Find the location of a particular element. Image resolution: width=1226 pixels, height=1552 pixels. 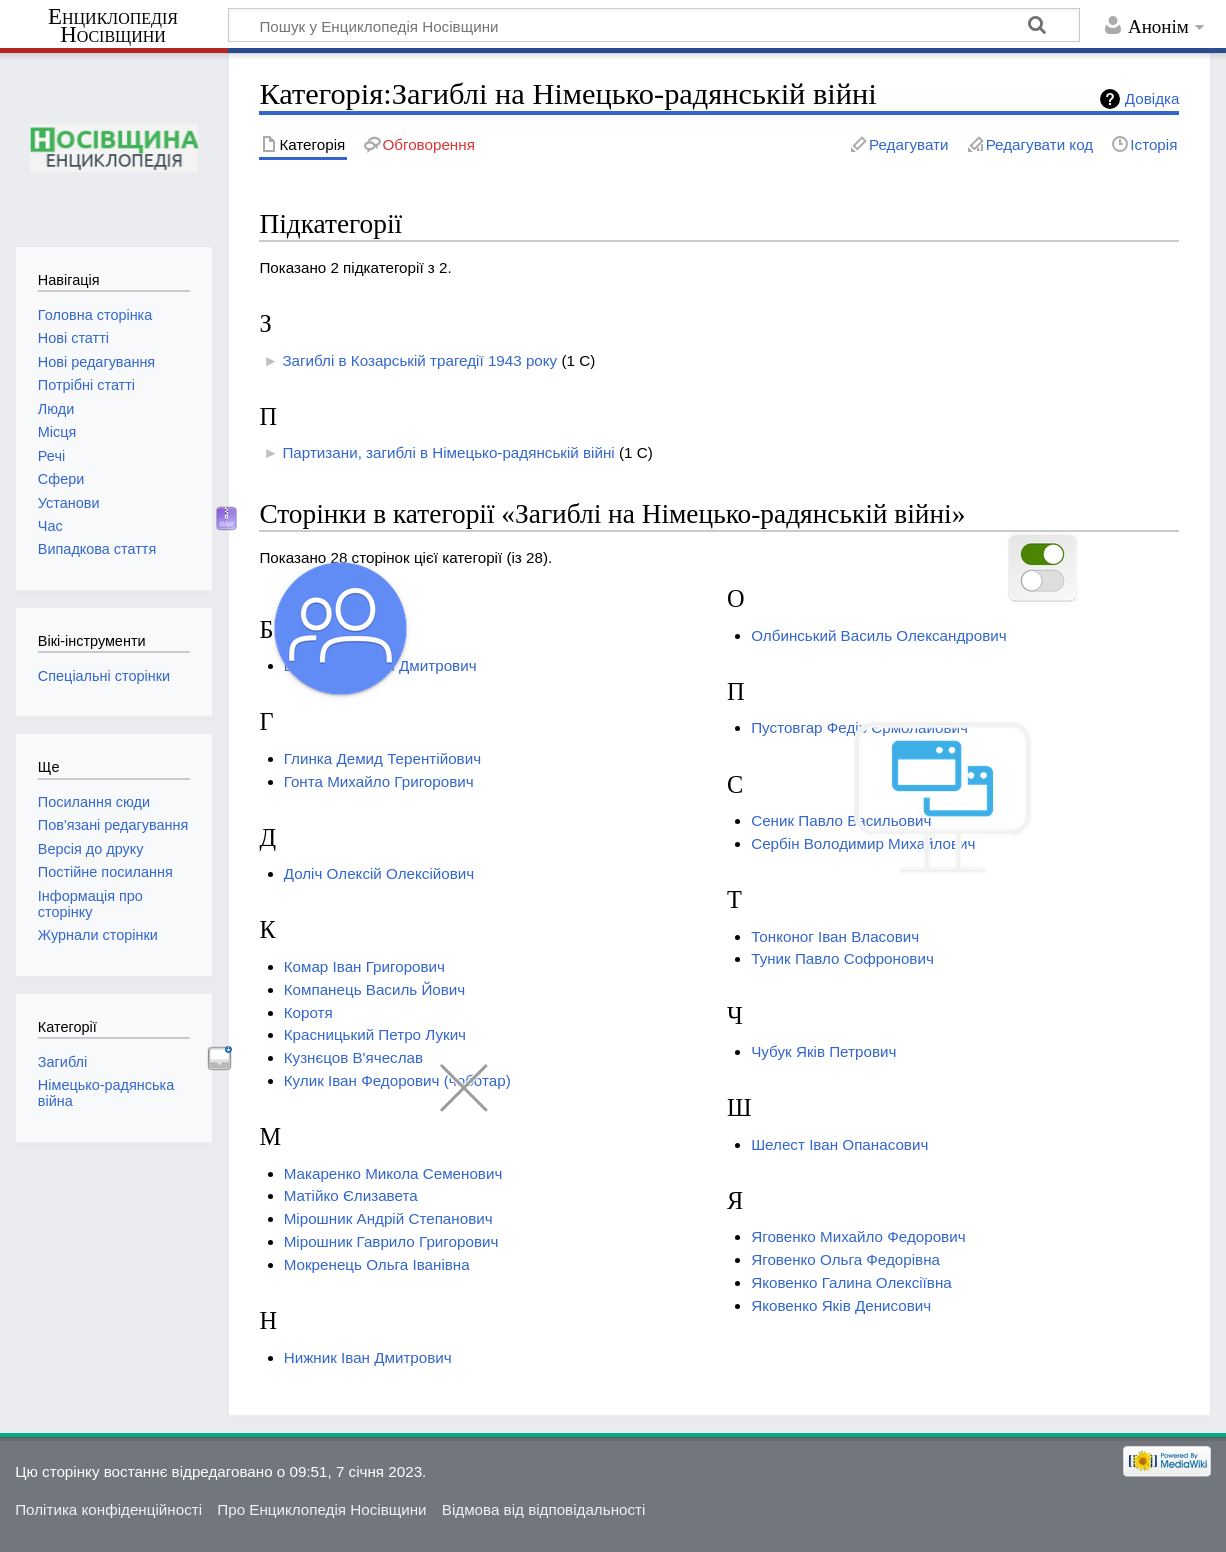

access user accounts and settings is located at coordinates (340, 628).